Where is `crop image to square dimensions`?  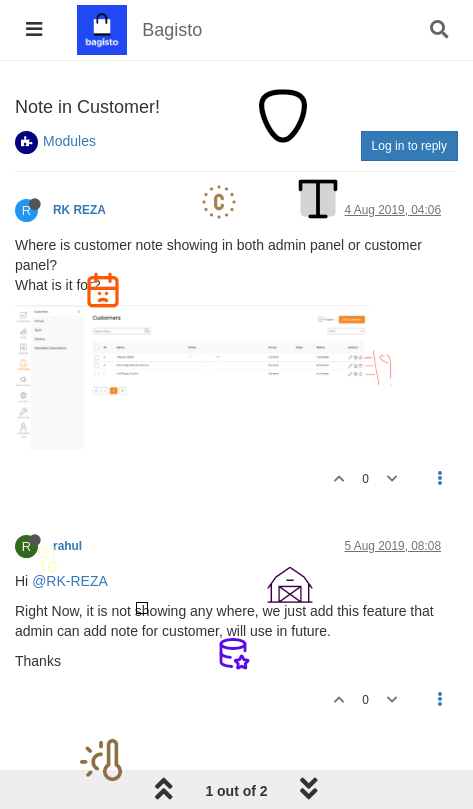
crop image to square dimensions is located at coordinates (142, 608).